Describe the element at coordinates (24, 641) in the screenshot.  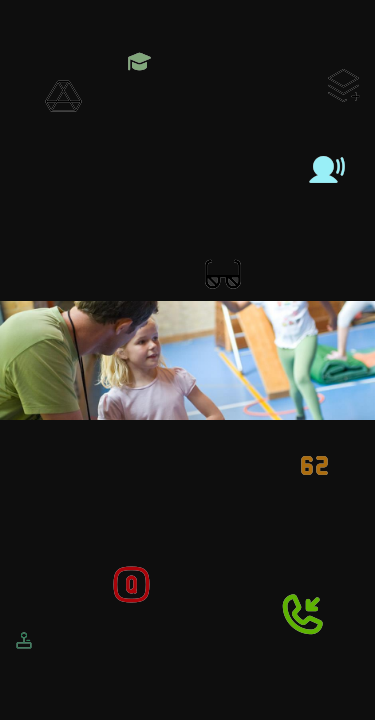
I see `access gaming or controller settings` at that location.